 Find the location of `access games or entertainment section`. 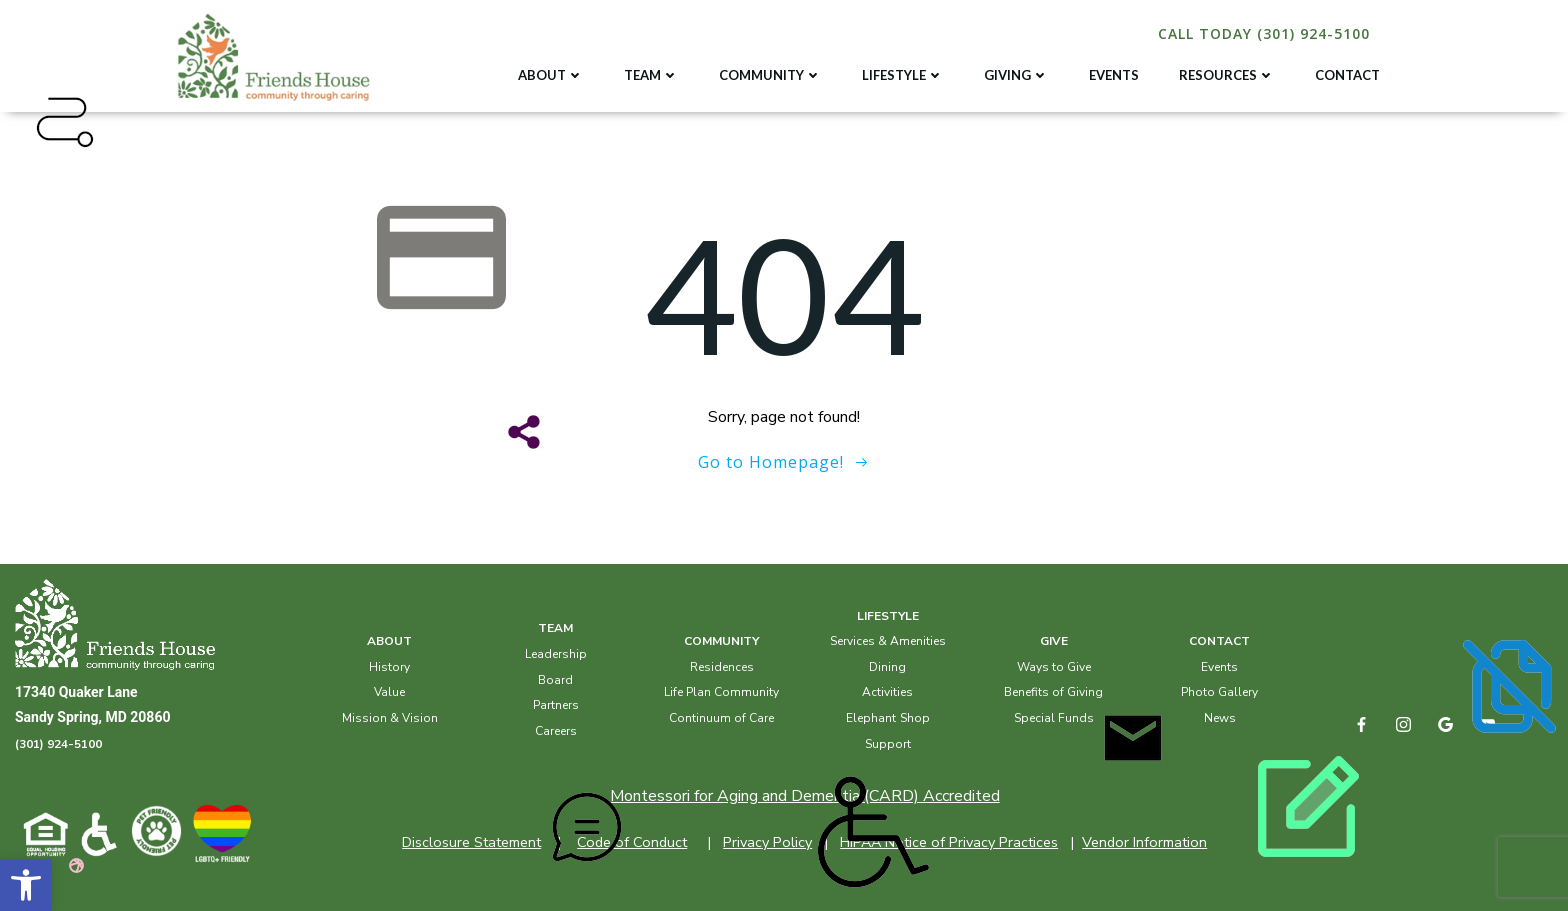

access games or entertainment section is located at coordinates (76, 865).